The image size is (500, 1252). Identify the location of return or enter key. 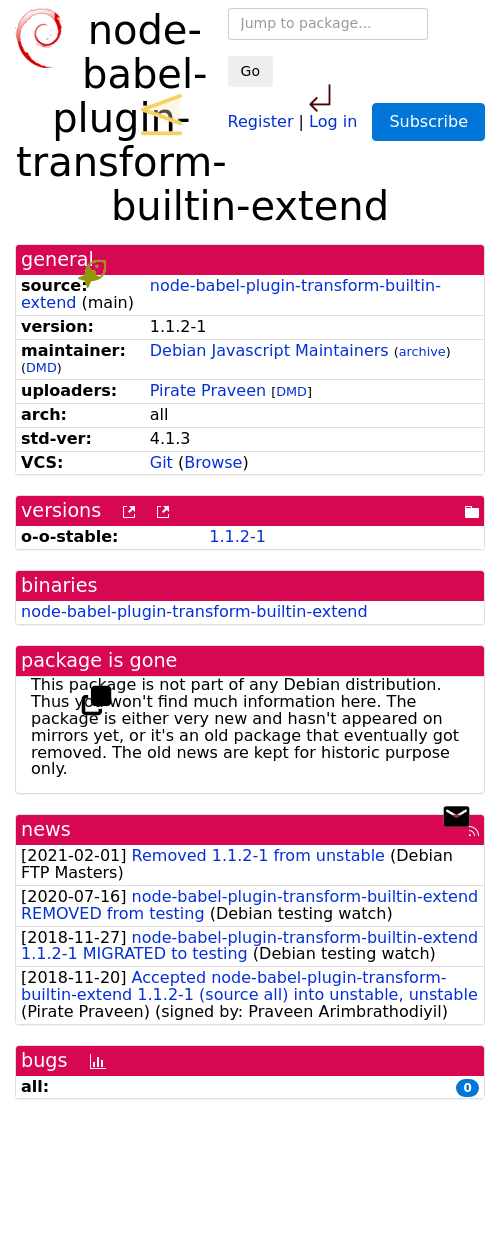
(321, 98).